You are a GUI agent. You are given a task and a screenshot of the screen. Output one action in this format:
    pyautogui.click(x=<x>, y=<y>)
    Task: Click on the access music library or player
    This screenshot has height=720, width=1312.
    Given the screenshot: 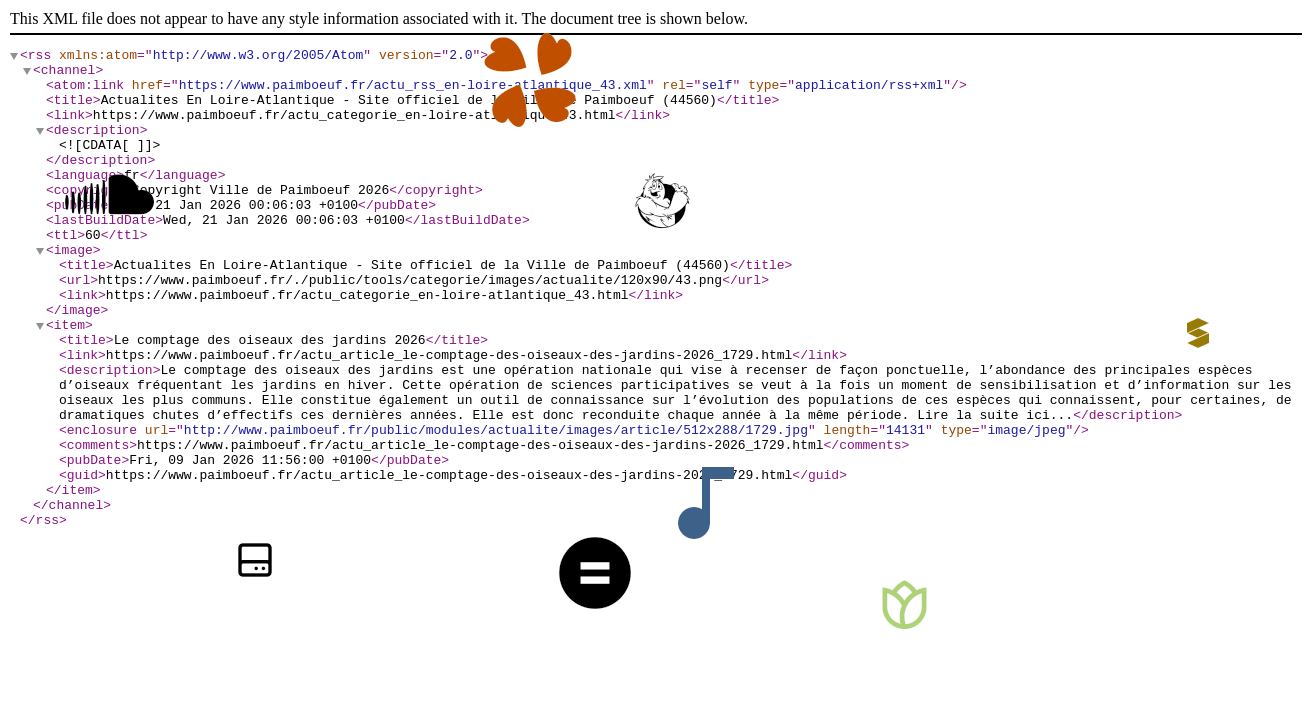 What is the action you would take?
    pyautogui.click(x=702, y=503)
    